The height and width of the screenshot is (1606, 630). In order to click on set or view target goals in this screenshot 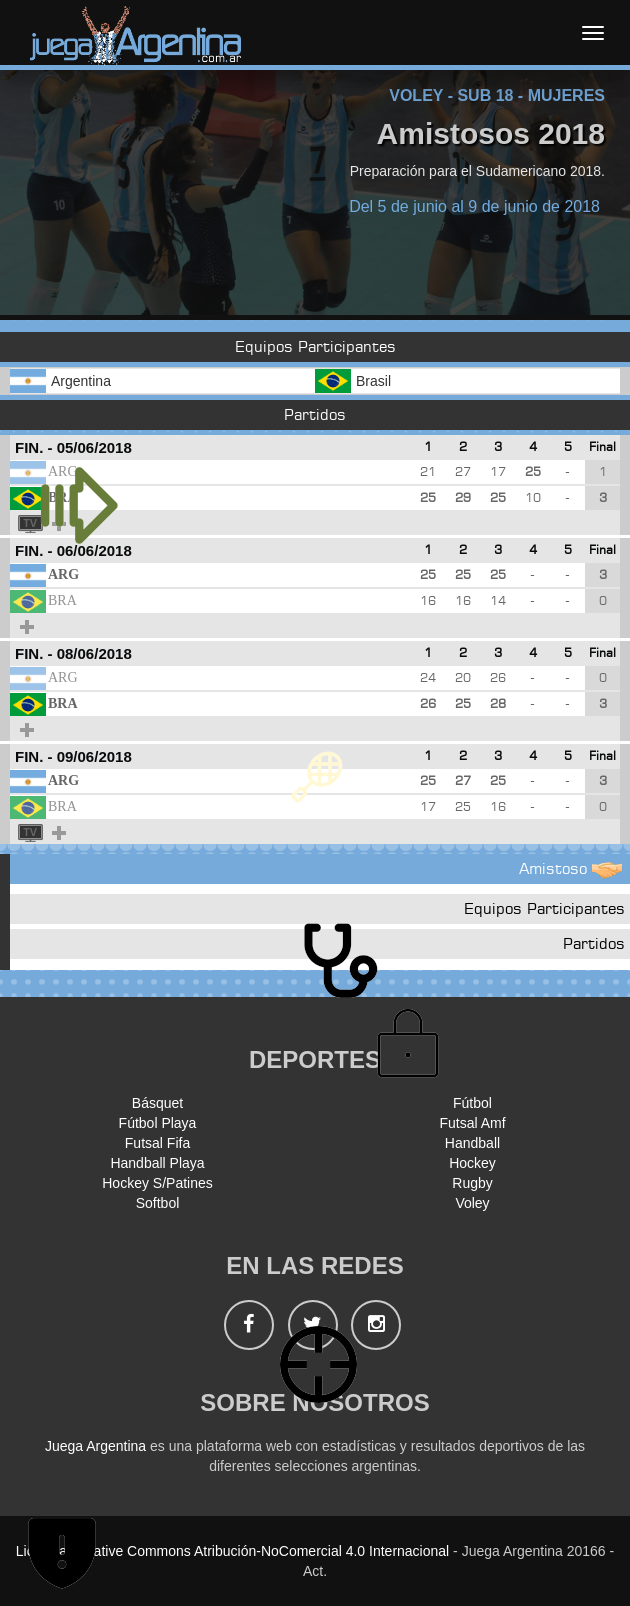, I will do `click(318, 1364)`.